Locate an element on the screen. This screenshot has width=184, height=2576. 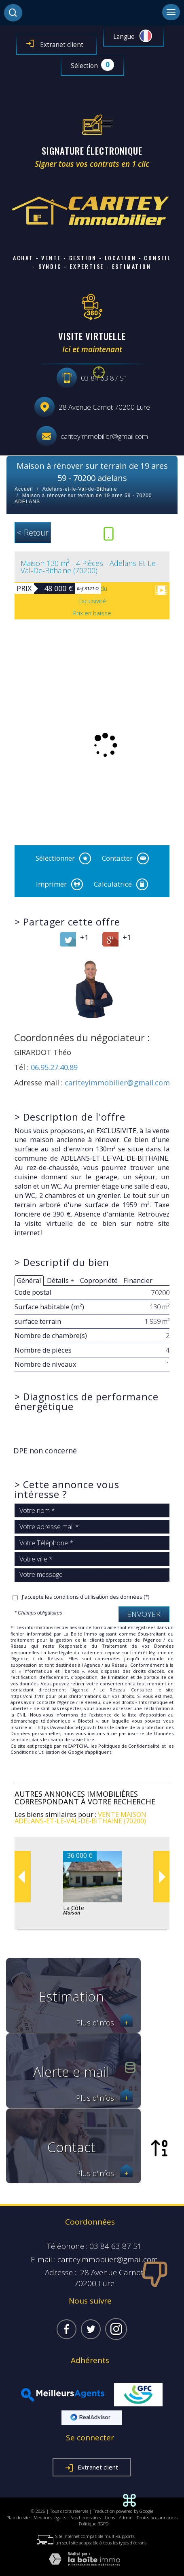
command key shortcut indicator is located at coordinates (129, 2500).